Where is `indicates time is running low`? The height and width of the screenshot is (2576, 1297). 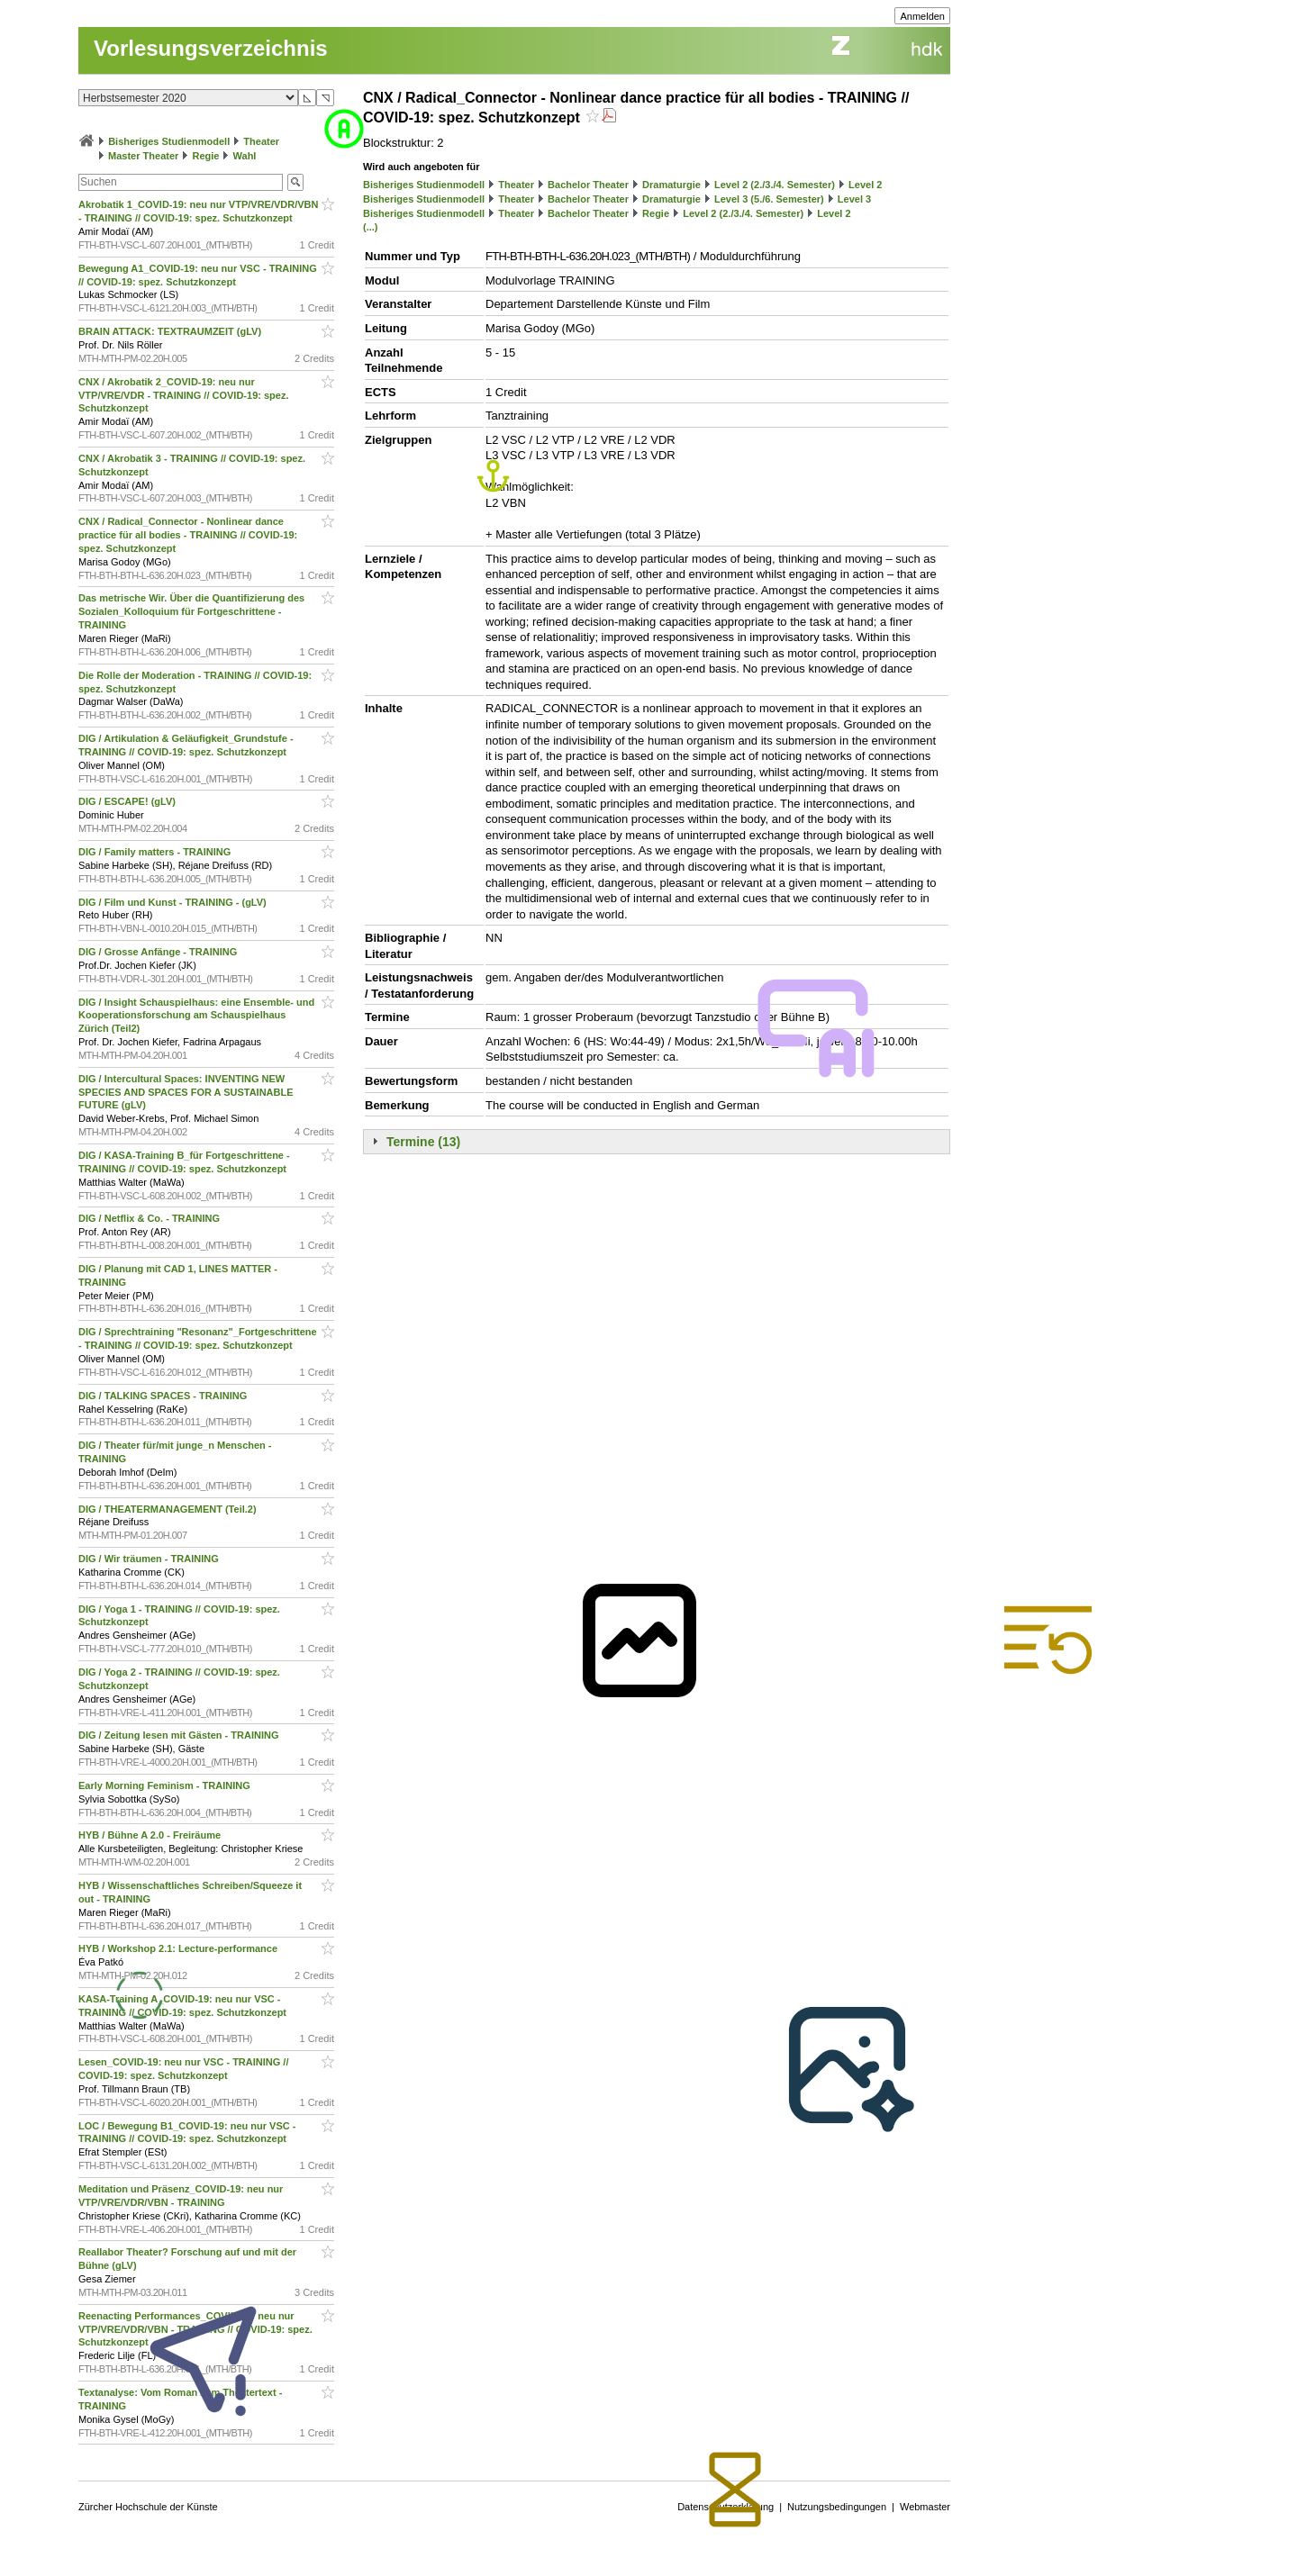 indicates time is running low is located at coordinates (735, 2490).